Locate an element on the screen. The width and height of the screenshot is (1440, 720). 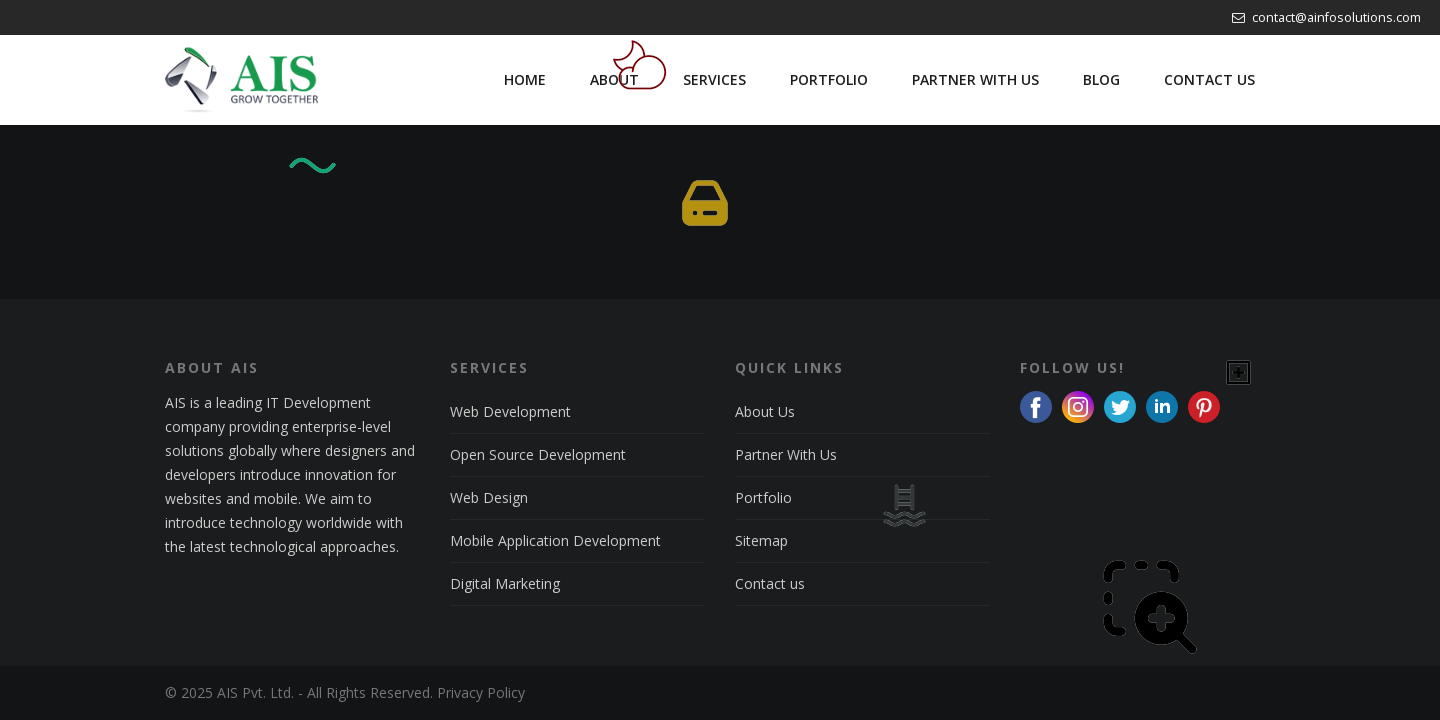
access local storage or hard drive is located at coordinates (705, 203).